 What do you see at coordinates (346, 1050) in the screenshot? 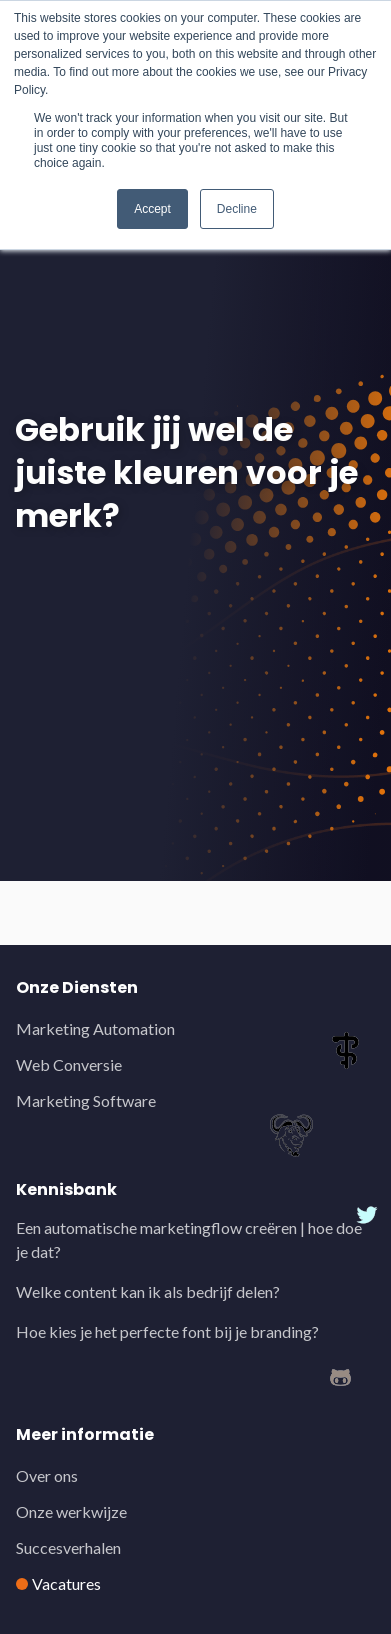
I see `access medical or healthcare services` at bounding box center [346, 1050].